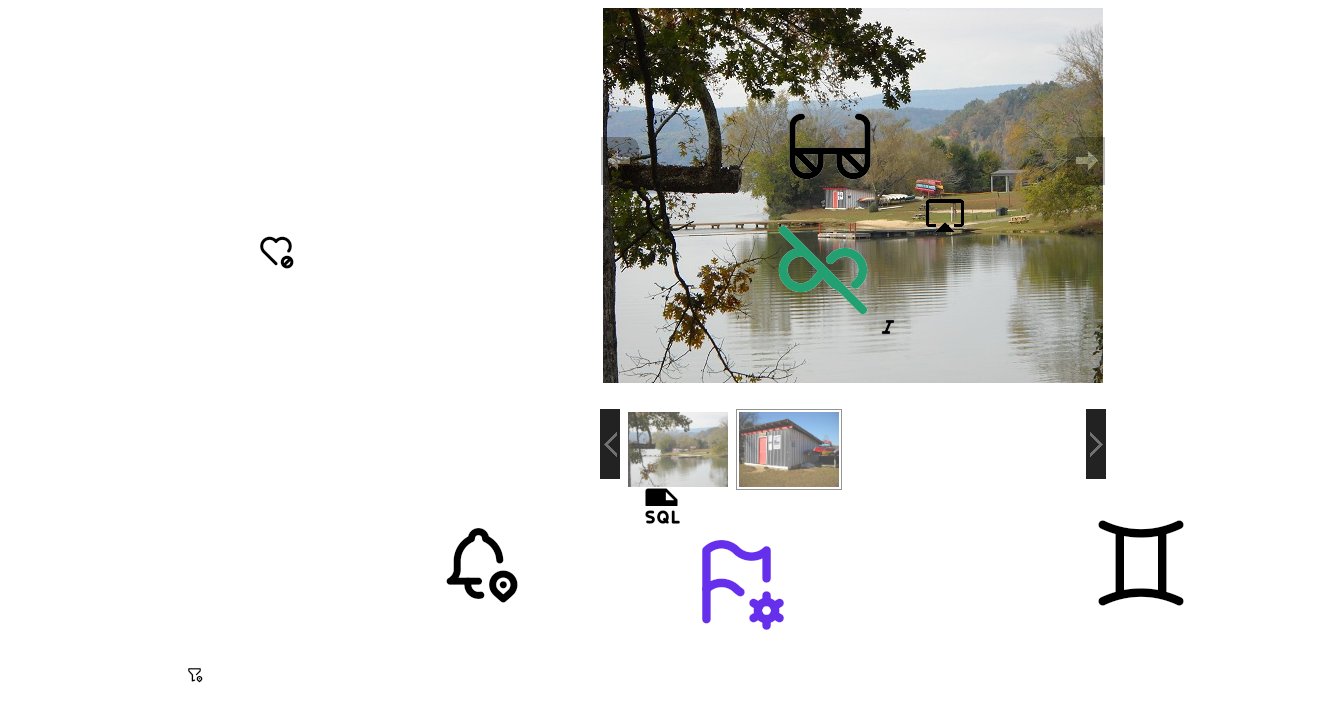 The image size is (1322, 720). What do you see at coordinates (194, 674) in the screenshot?
I see `pin or save current filter settings` at bounding box center [194, 674].